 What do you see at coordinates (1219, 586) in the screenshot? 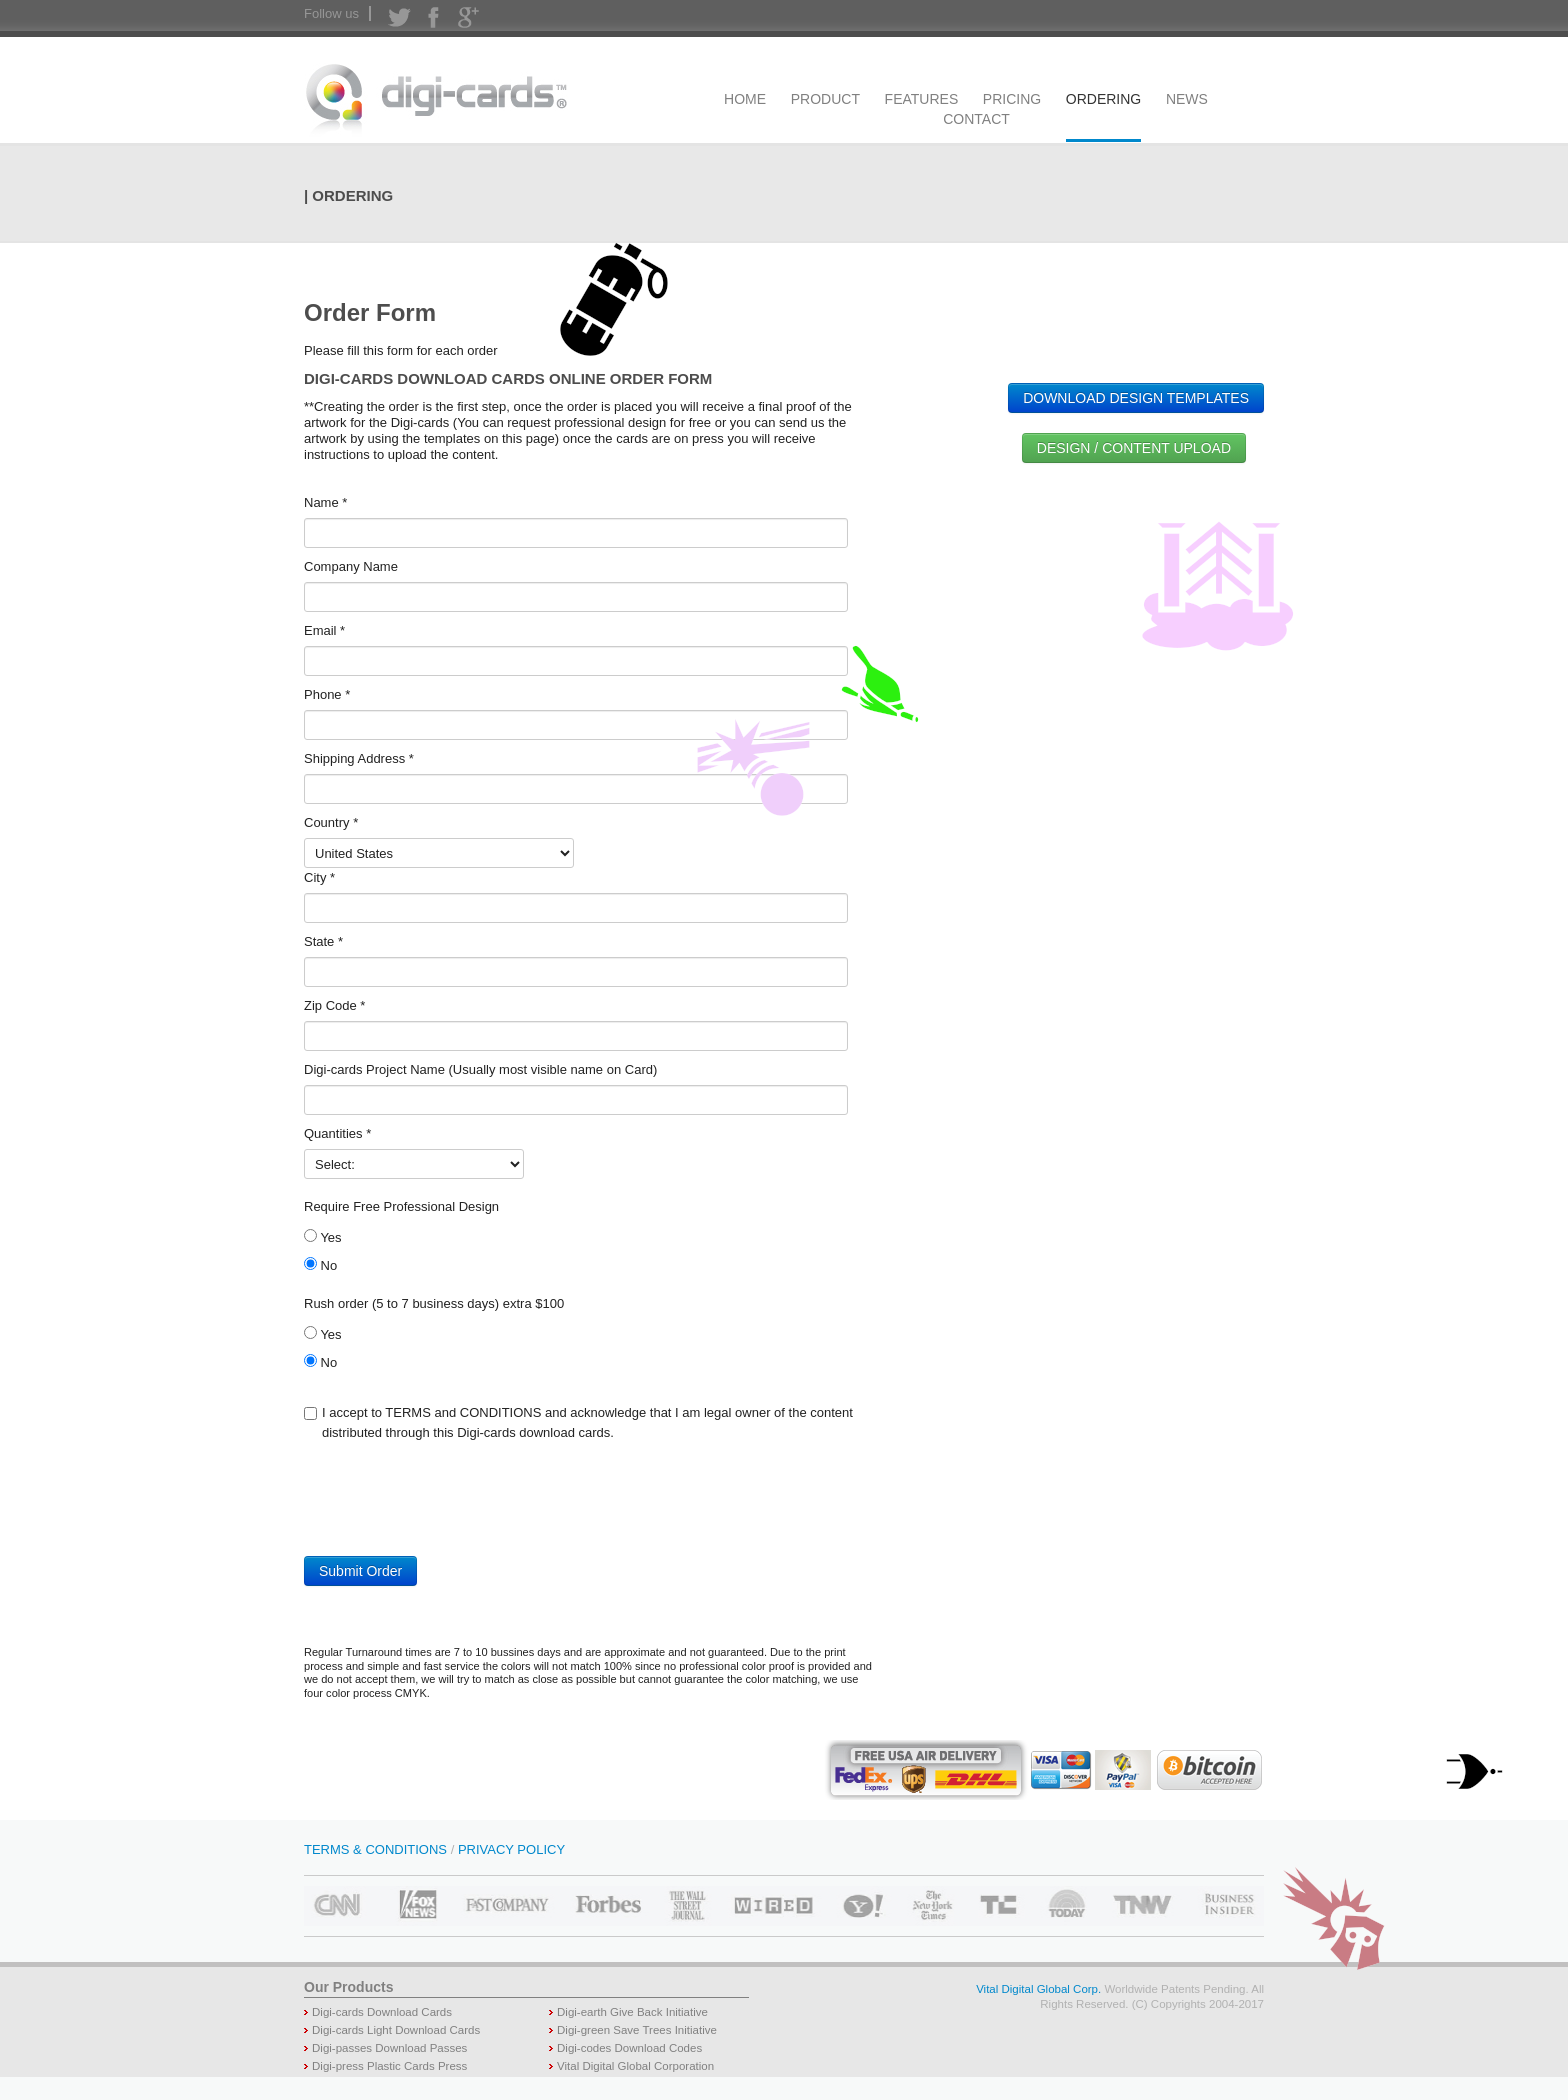
I see `access afterlife or celestial realm in game` at bounding box center [1219, 586].